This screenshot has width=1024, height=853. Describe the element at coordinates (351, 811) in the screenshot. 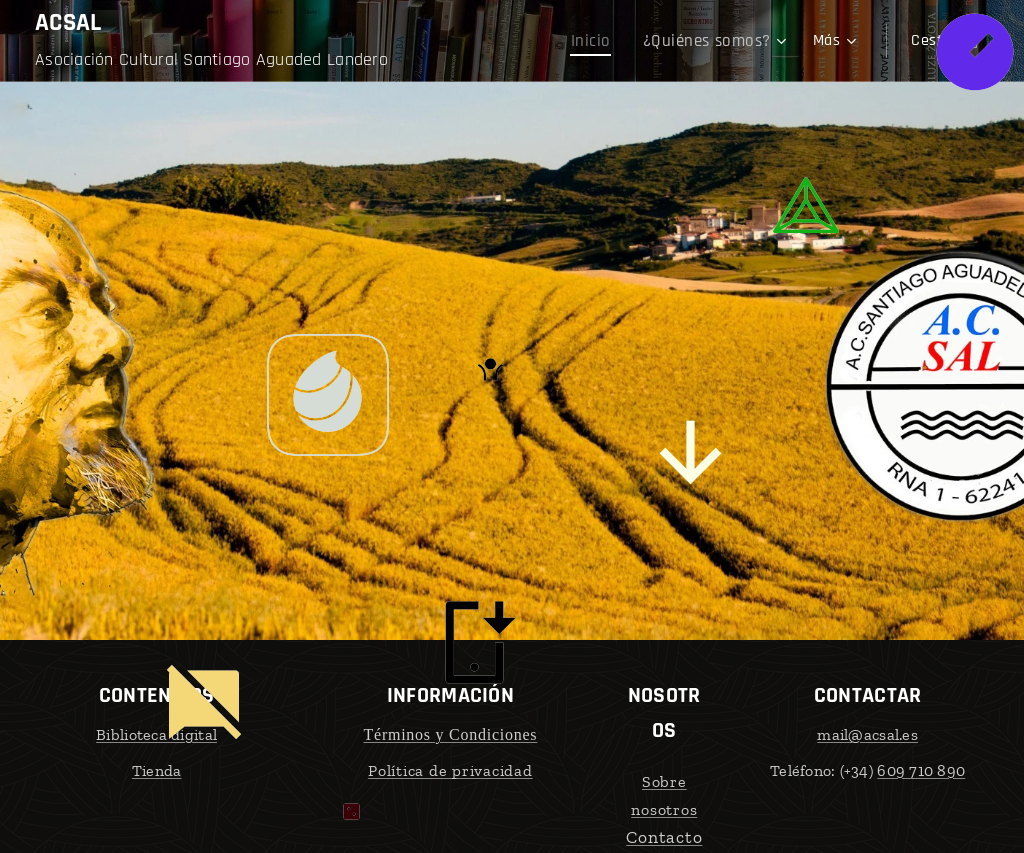

I see `roll the dice or randomize selection` at that location.